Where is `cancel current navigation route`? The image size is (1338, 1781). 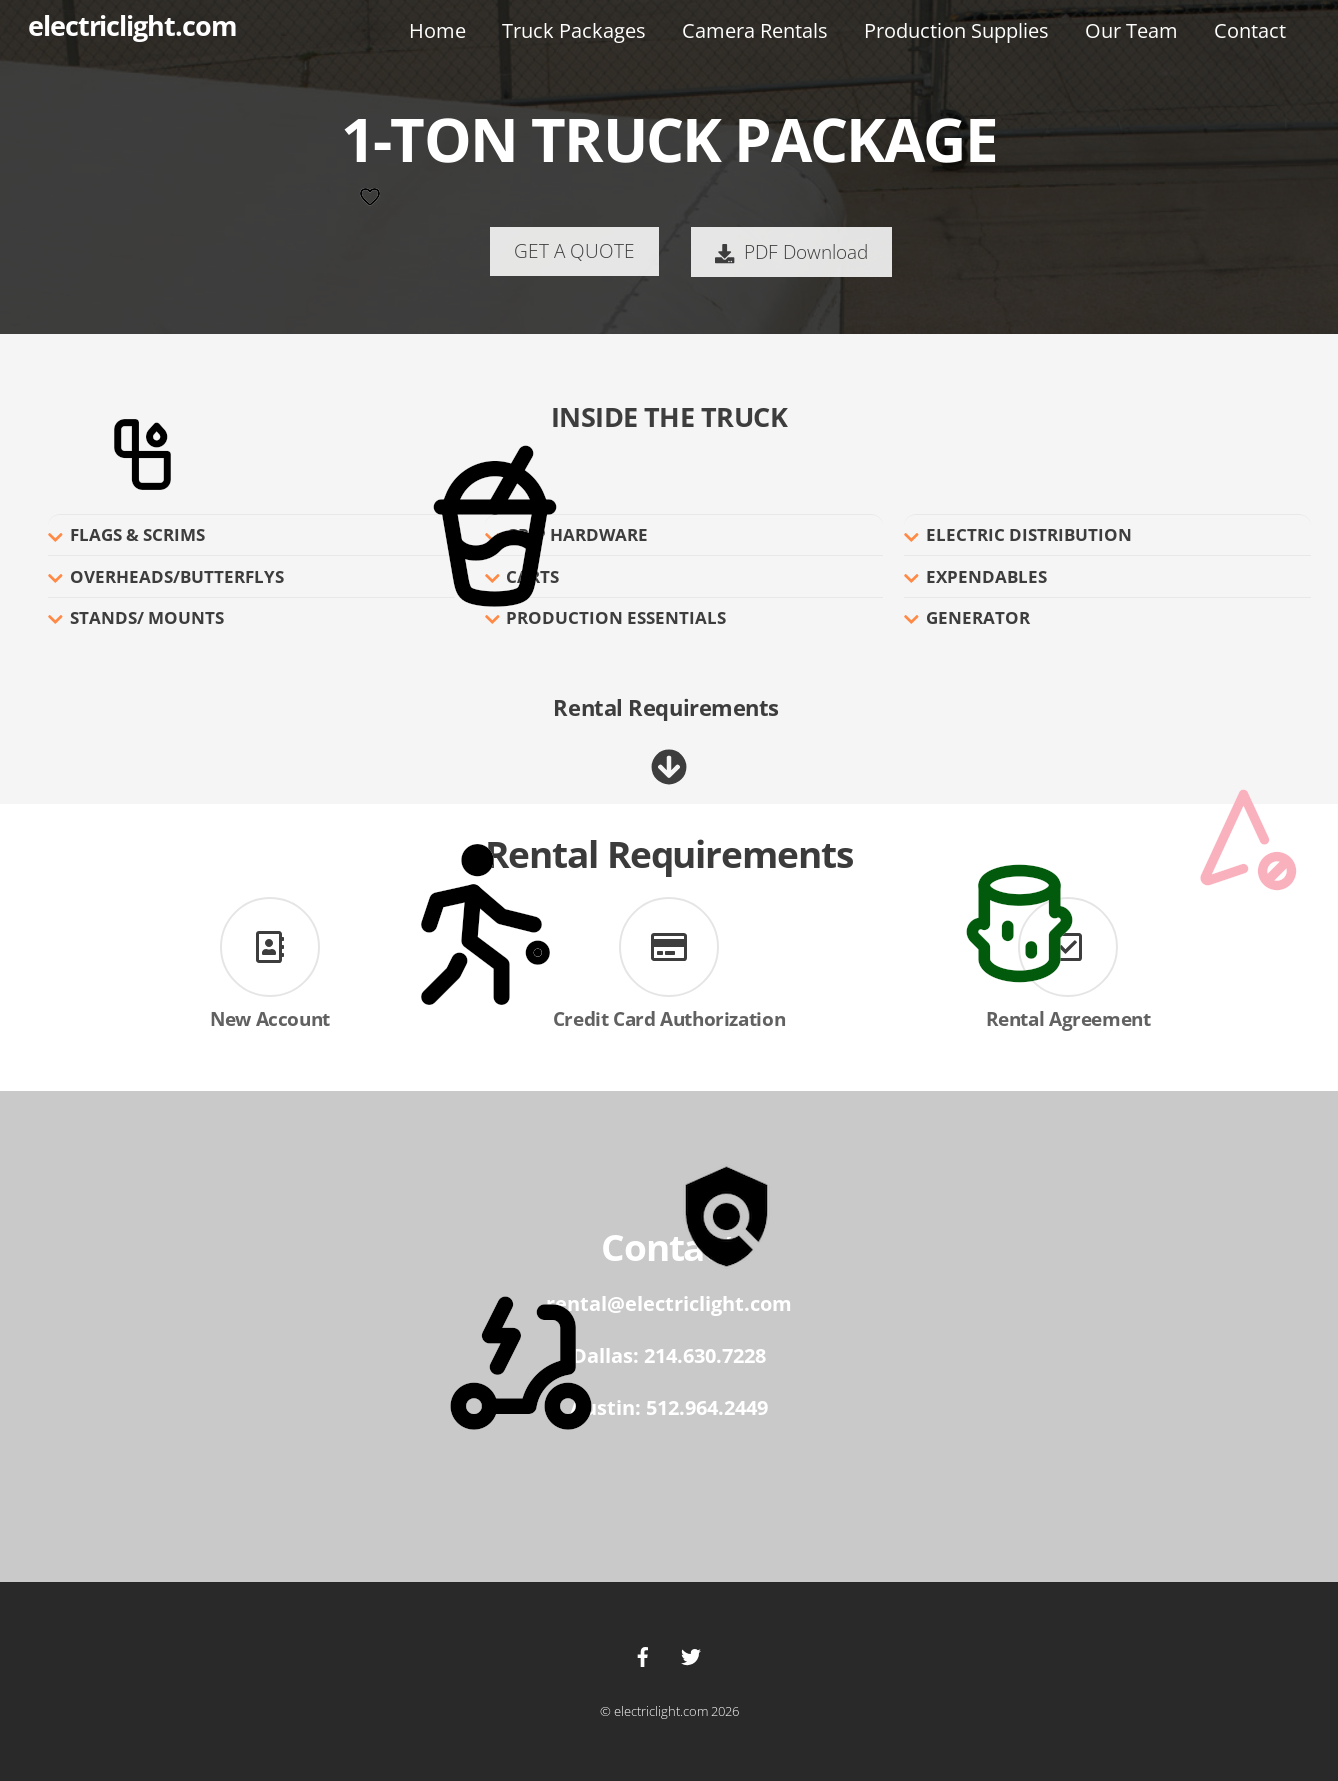
cancel current navigation route is located at coordinates (1243, 837).